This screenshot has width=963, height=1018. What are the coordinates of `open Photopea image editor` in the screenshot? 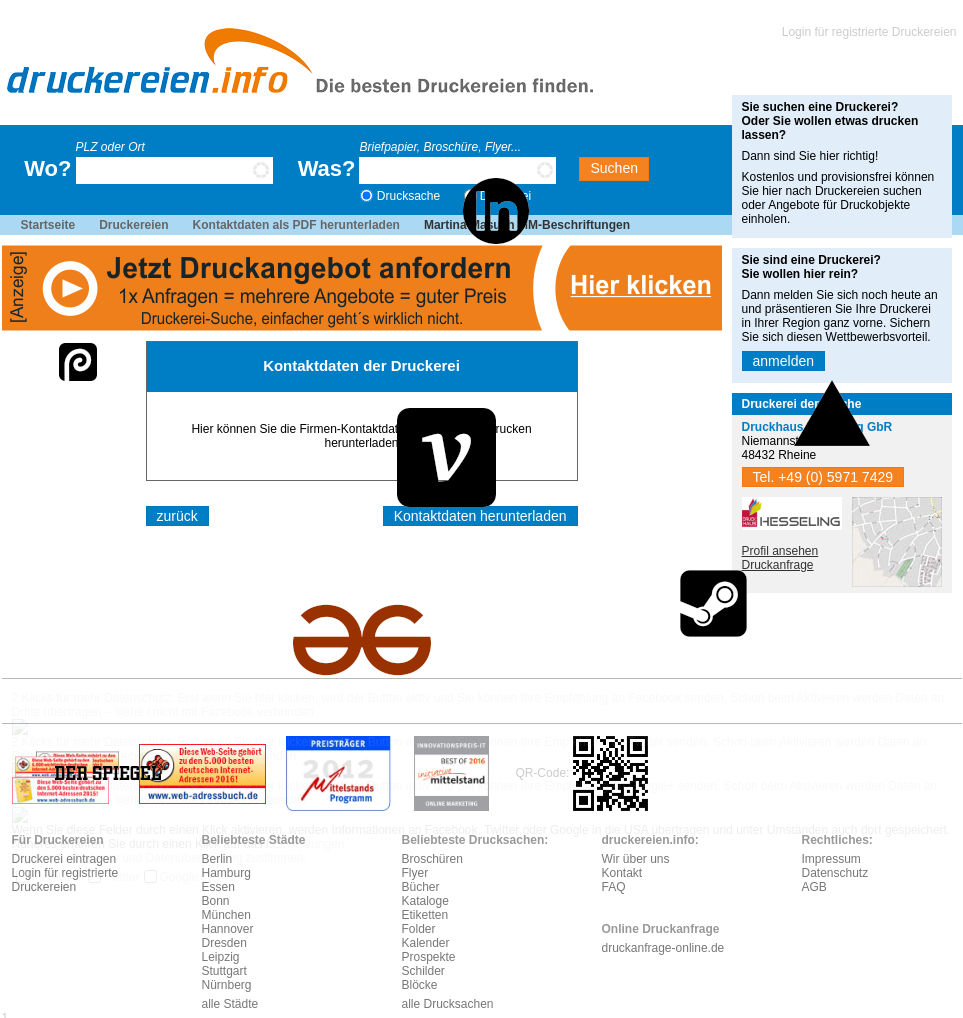 It's located at (78, 362).